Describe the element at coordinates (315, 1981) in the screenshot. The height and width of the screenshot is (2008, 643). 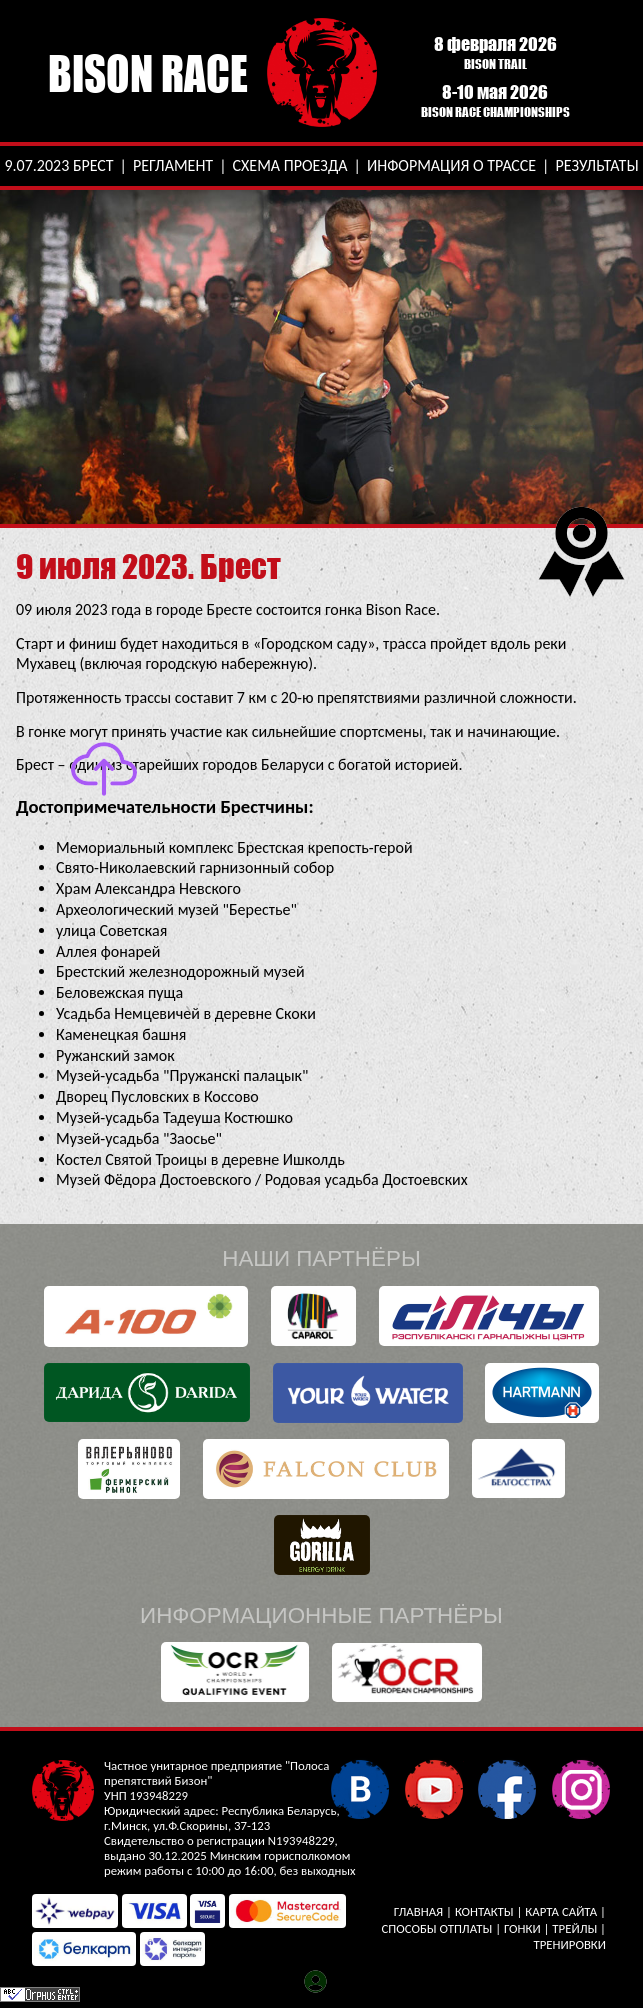
I see `access your profile or account settings` at that location.